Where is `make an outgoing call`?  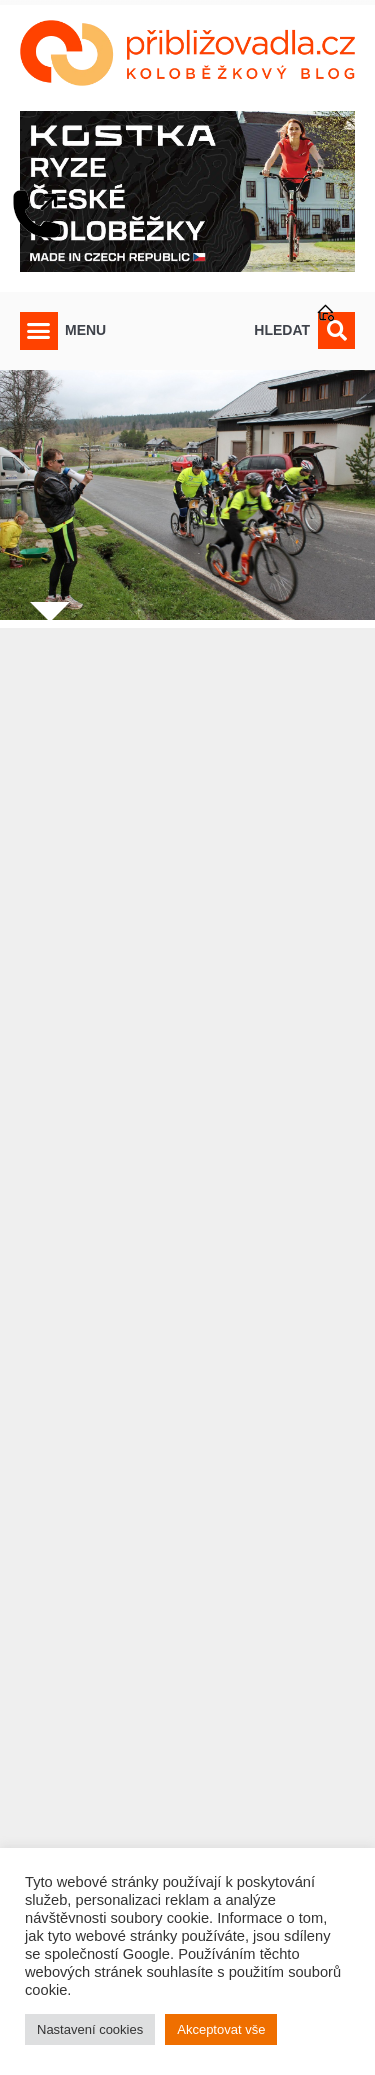
make an outgoing call is located at coordinates (37, 214).